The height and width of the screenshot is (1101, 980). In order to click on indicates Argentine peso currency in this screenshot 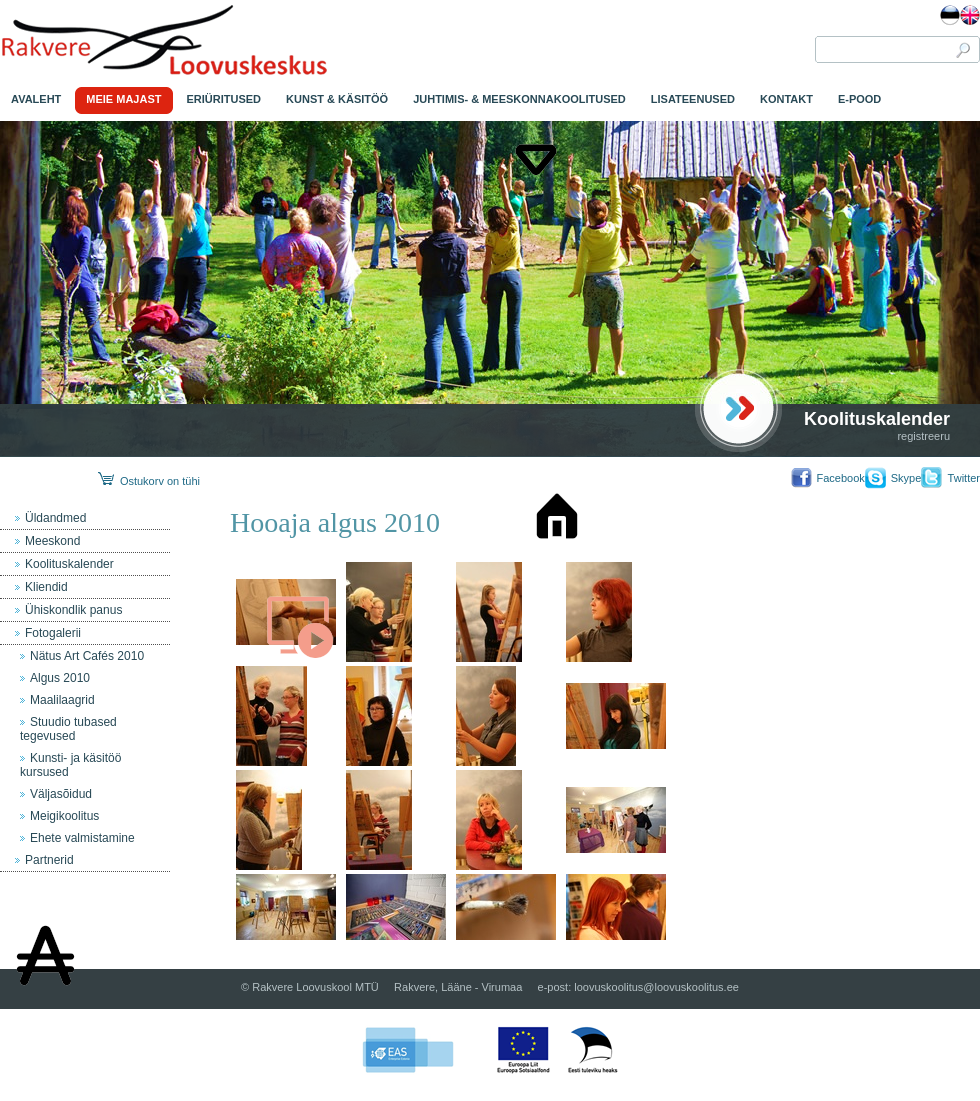, I will do `click(45, 955)`.